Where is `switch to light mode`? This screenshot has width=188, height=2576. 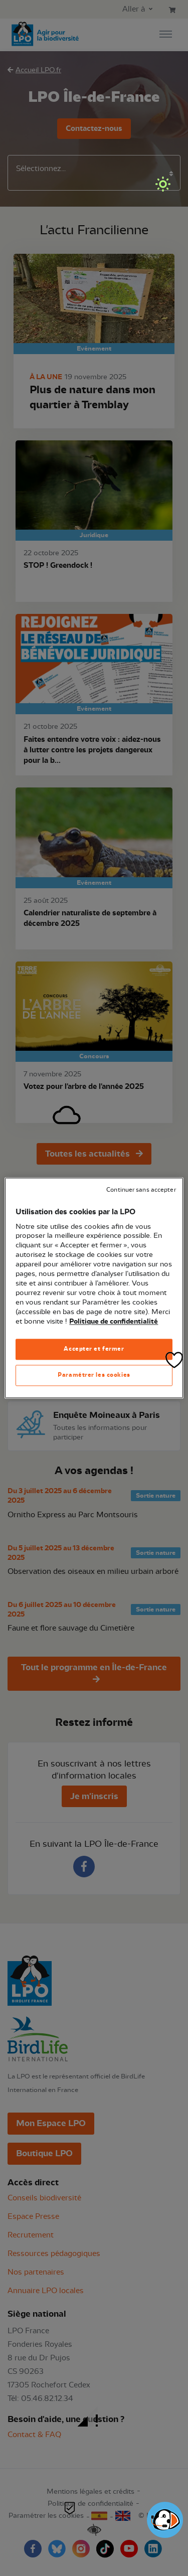 switch to light mode is located at coordinates (163, 184).